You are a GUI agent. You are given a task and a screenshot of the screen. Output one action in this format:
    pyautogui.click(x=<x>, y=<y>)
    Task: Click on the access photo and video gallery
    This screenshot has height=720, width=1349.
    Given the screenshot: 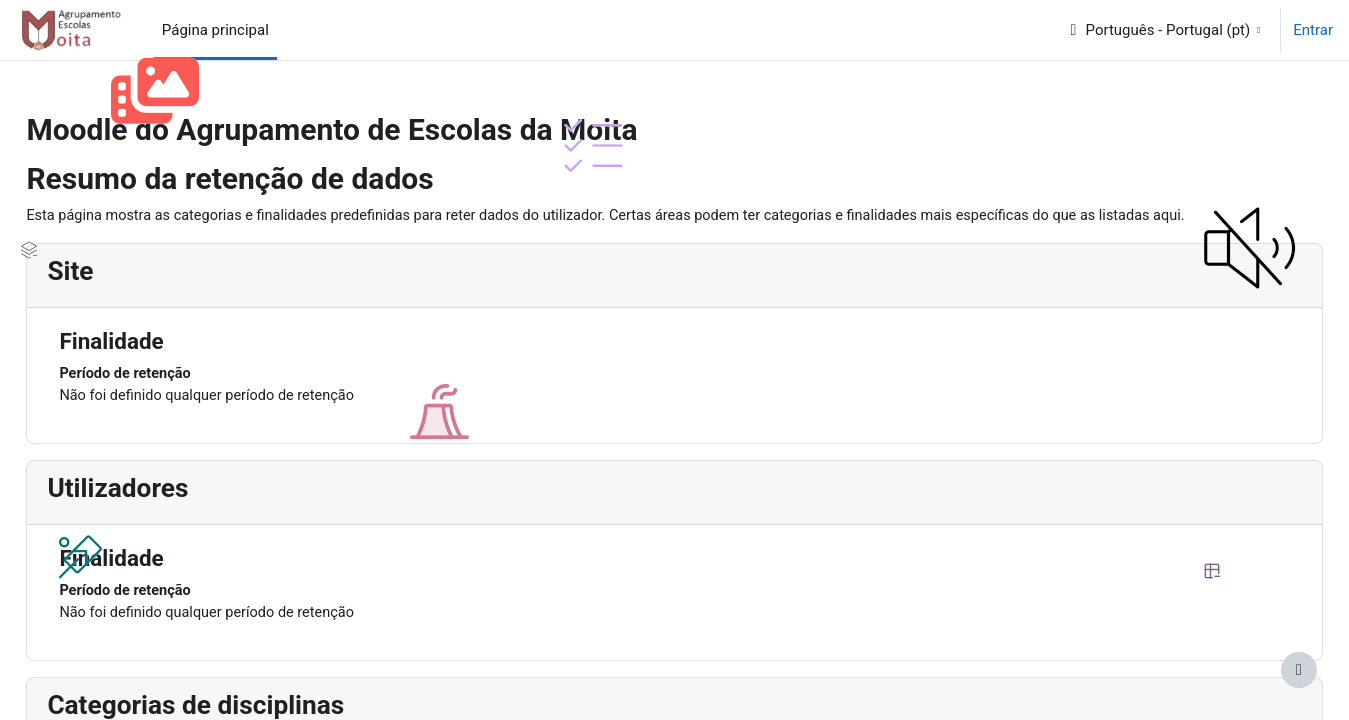 What is the action you would take?
    pyautogui.click(x=155, y=93)
    